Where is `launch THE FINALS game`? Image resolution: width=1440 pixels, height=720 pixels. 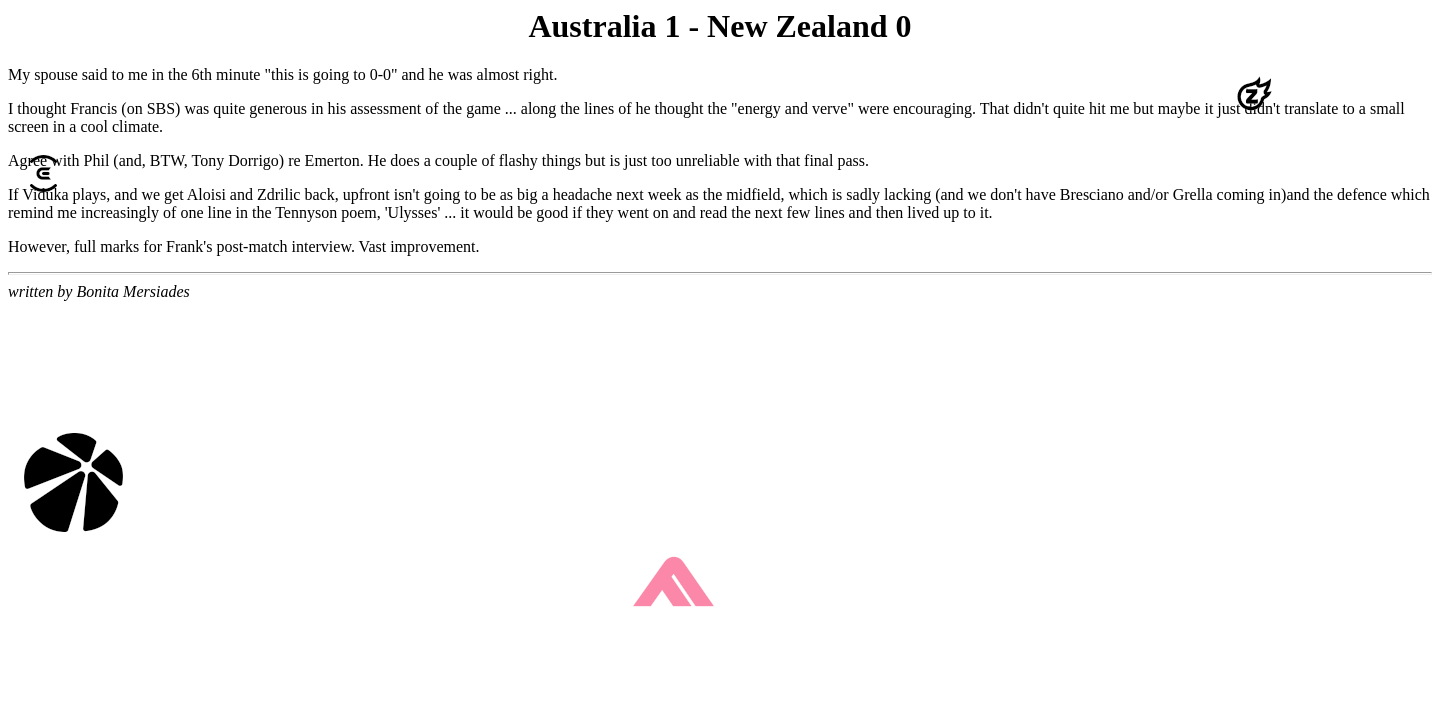 launch THE FINALS game is located at coordinates (673, 581).